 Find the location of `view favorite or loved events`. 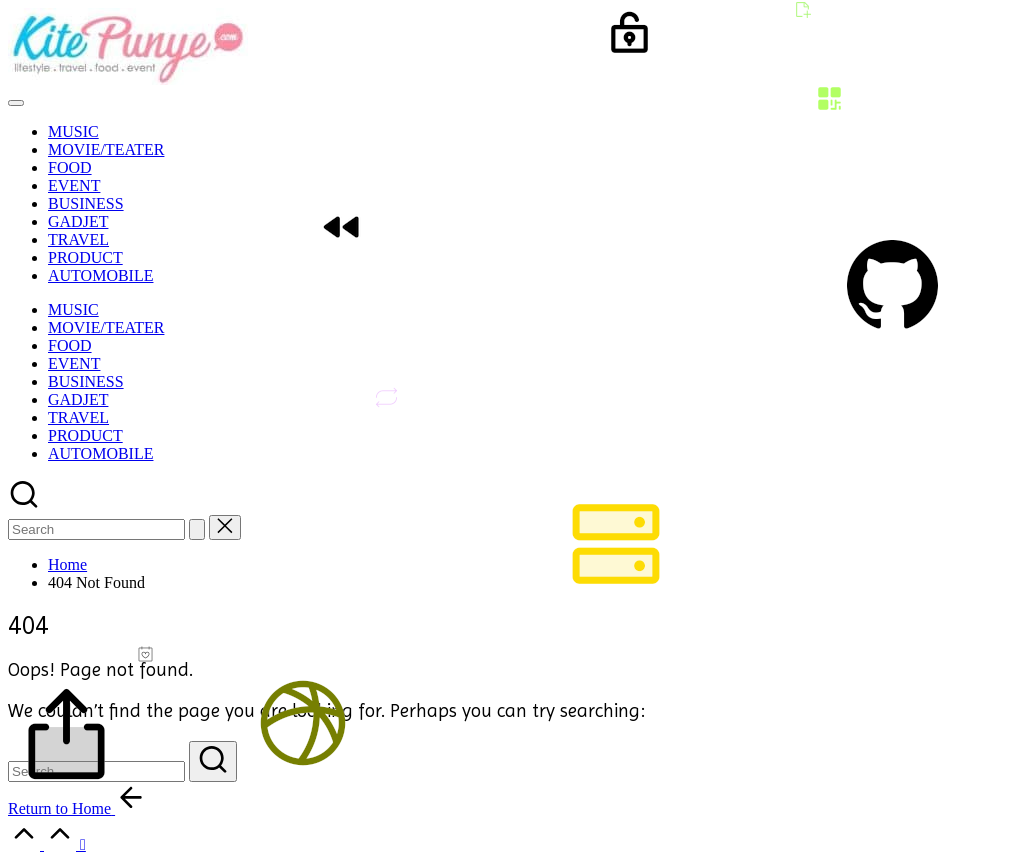

view favorite or loved events is located at coordinates (145, 654).